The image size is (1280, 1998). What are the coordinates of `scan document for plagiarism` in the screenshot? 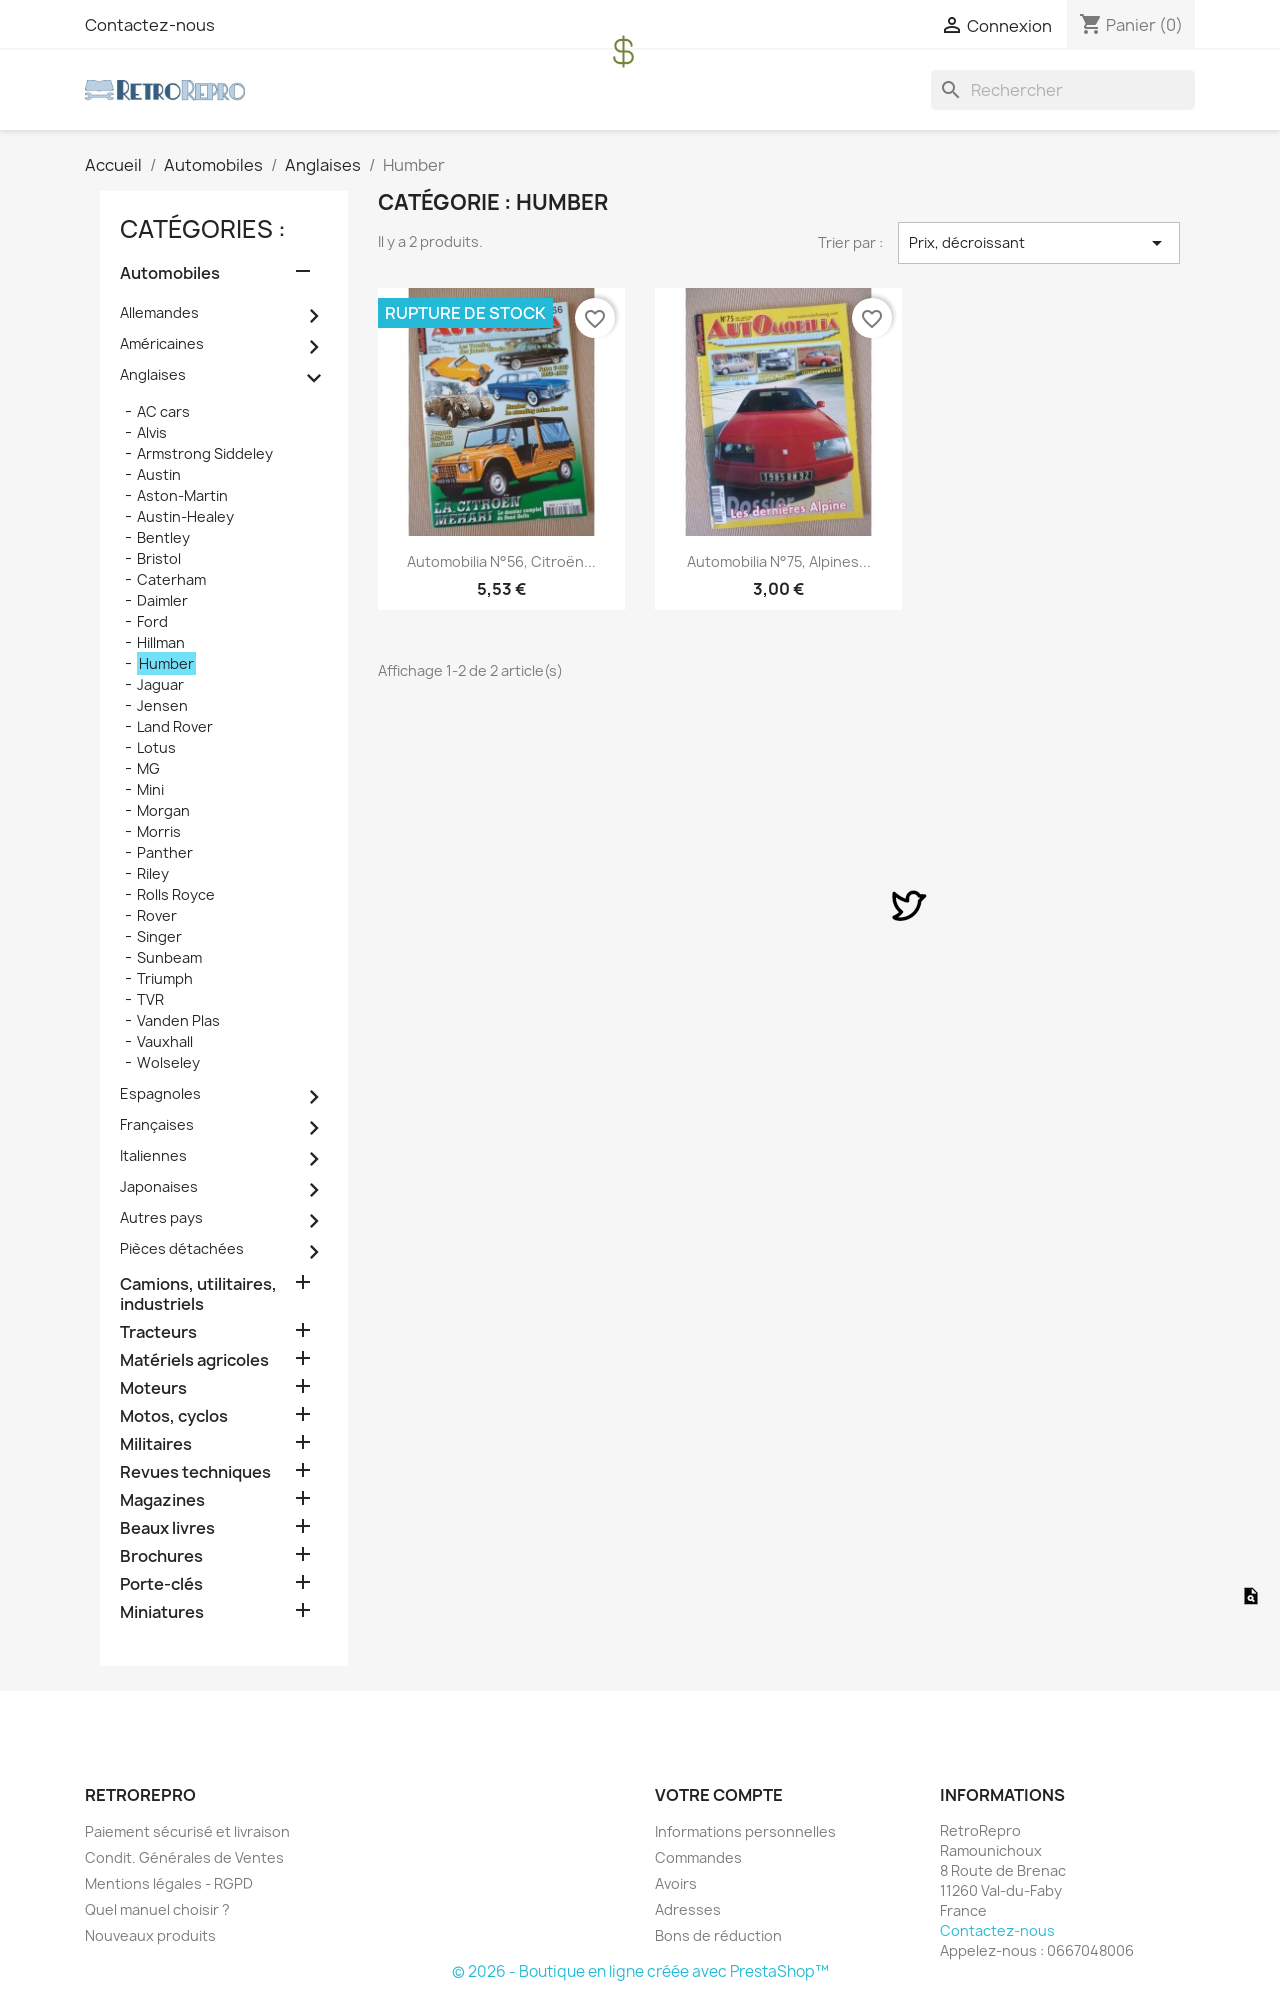 It's located at (1251, 1596).